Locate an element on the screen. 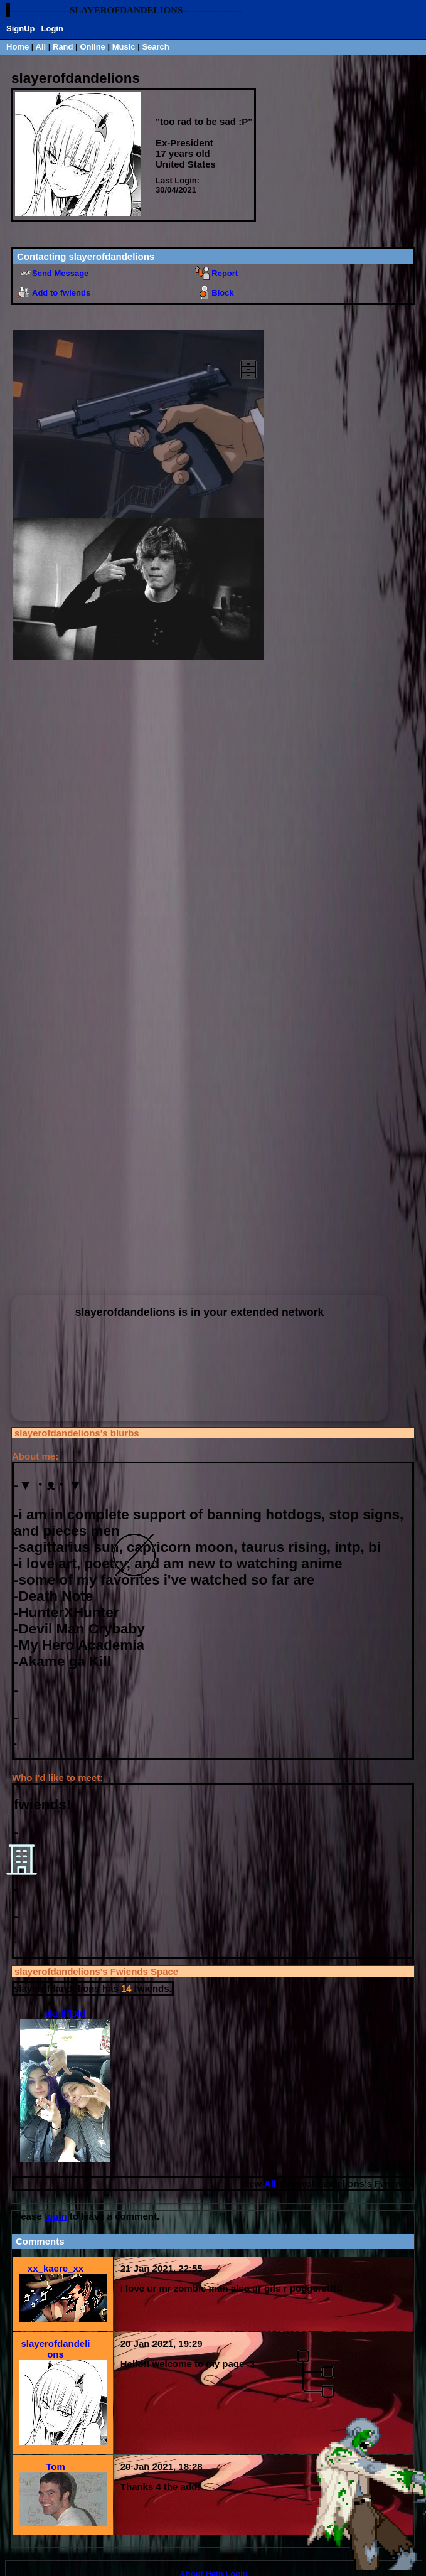 This screenshot has width=426, height=2576. view hierarchical folder structure is located at coordinates (314, 2374).